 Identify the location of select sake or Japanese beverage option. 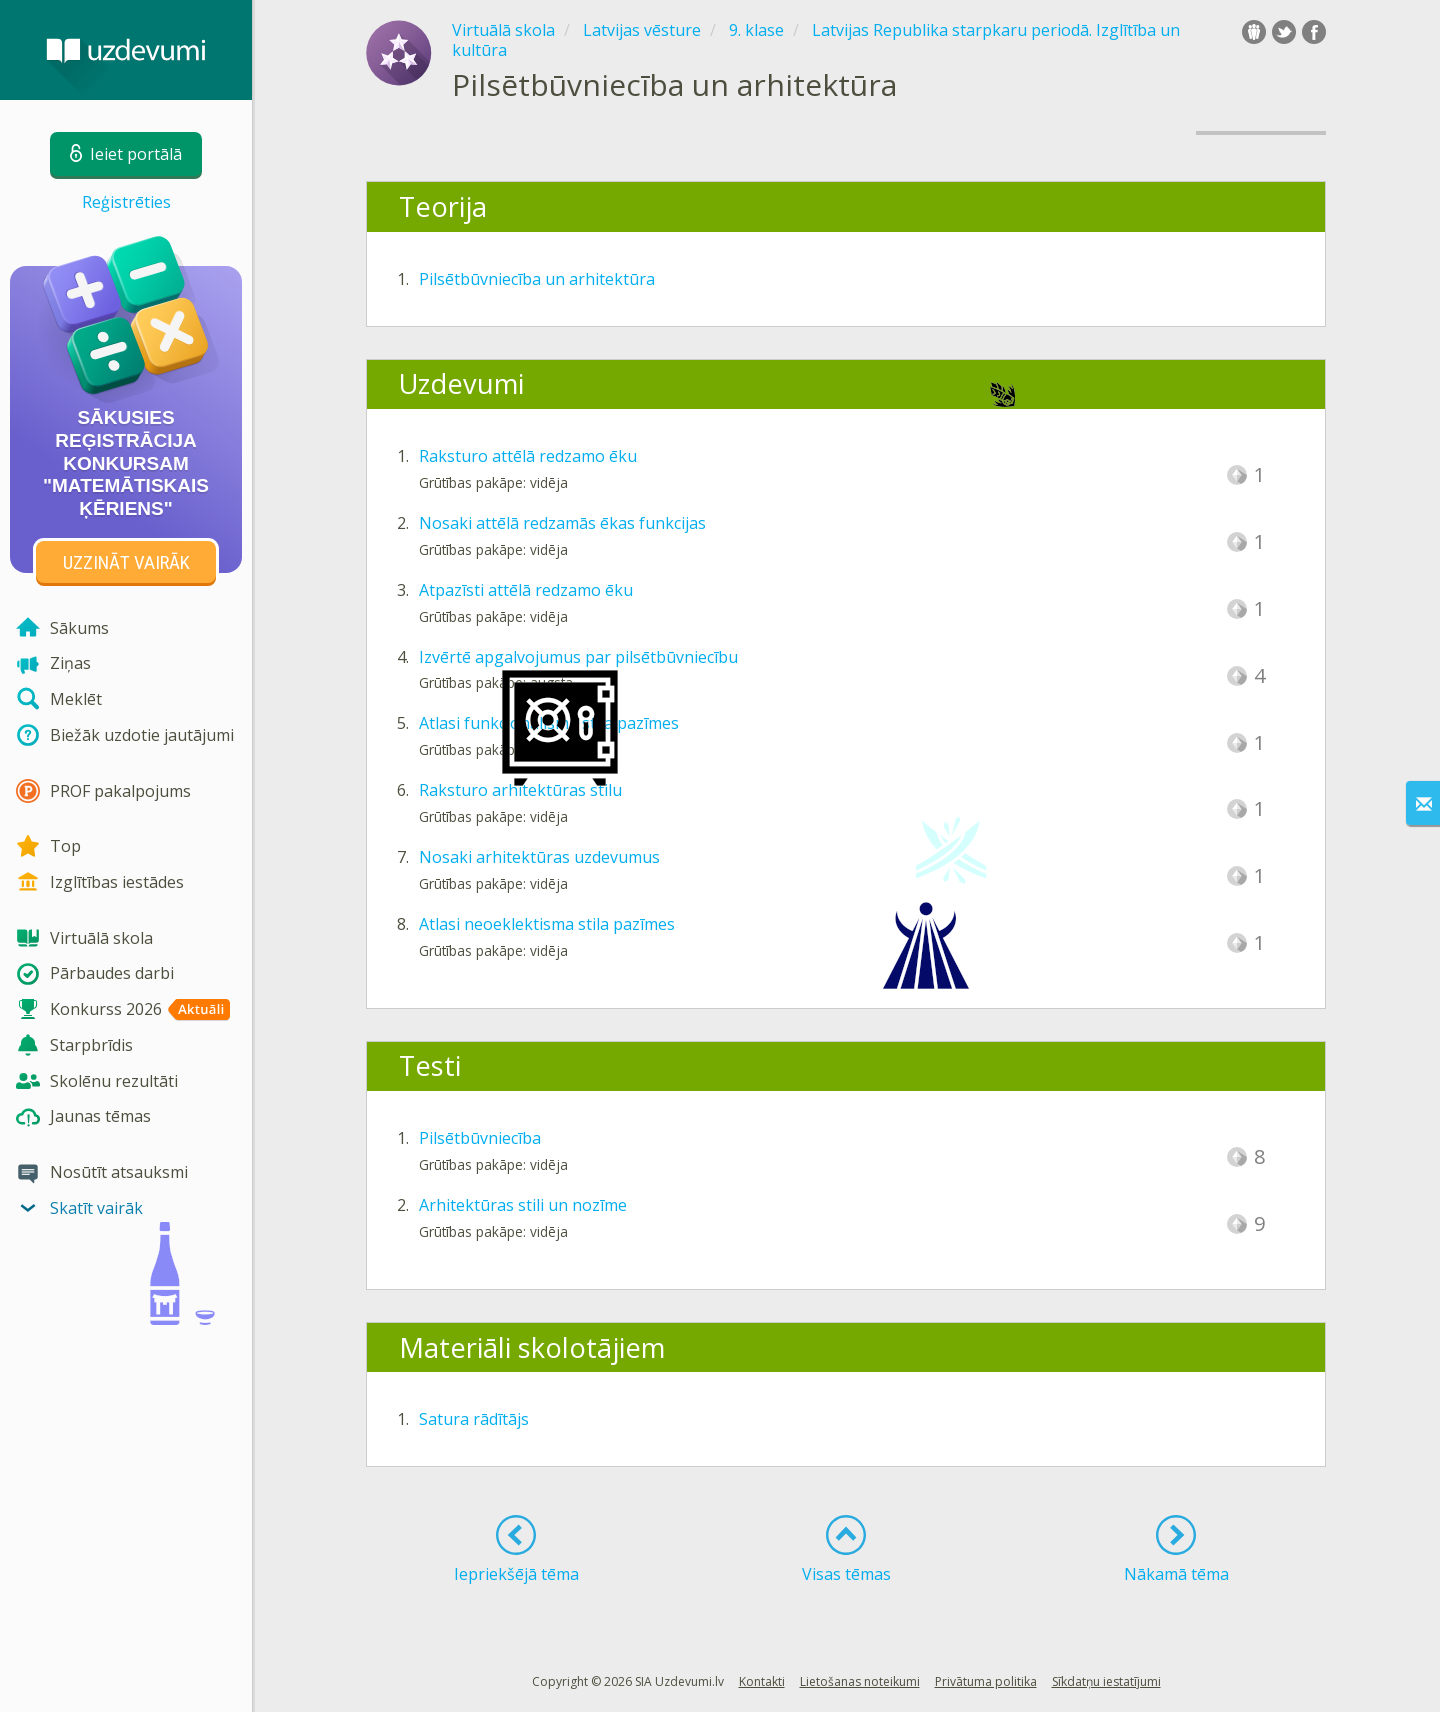
(182, 1273).